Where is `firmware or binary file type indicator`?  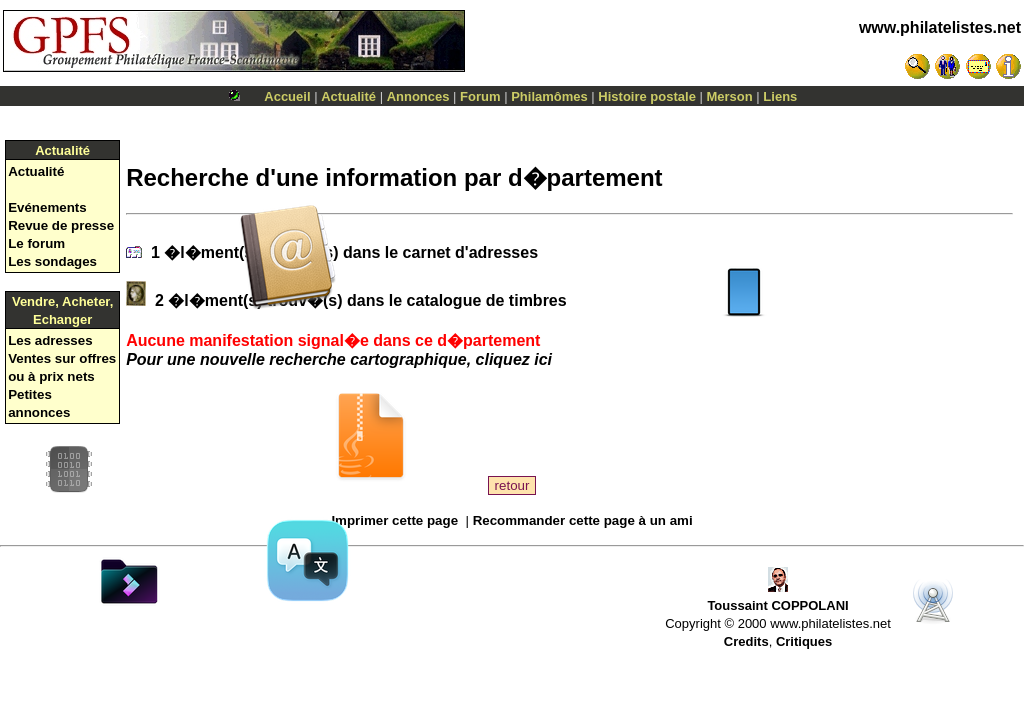
firmware or binary file type indicator is located at coordinates (69, 469).